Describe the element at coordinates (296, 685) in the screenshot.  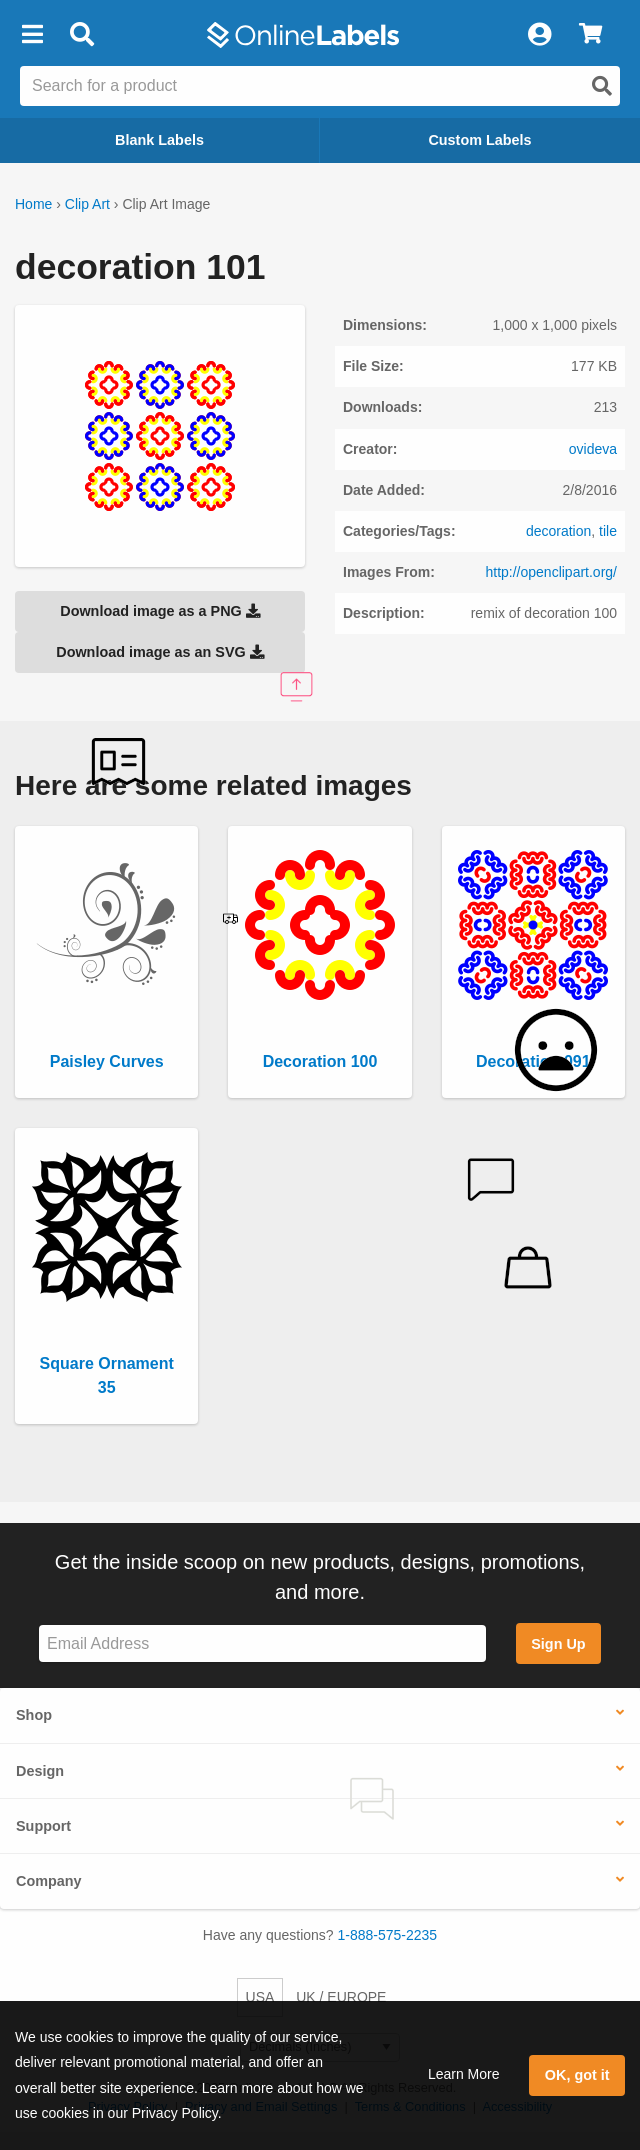
I see `upload content to display or monitor` at that location.